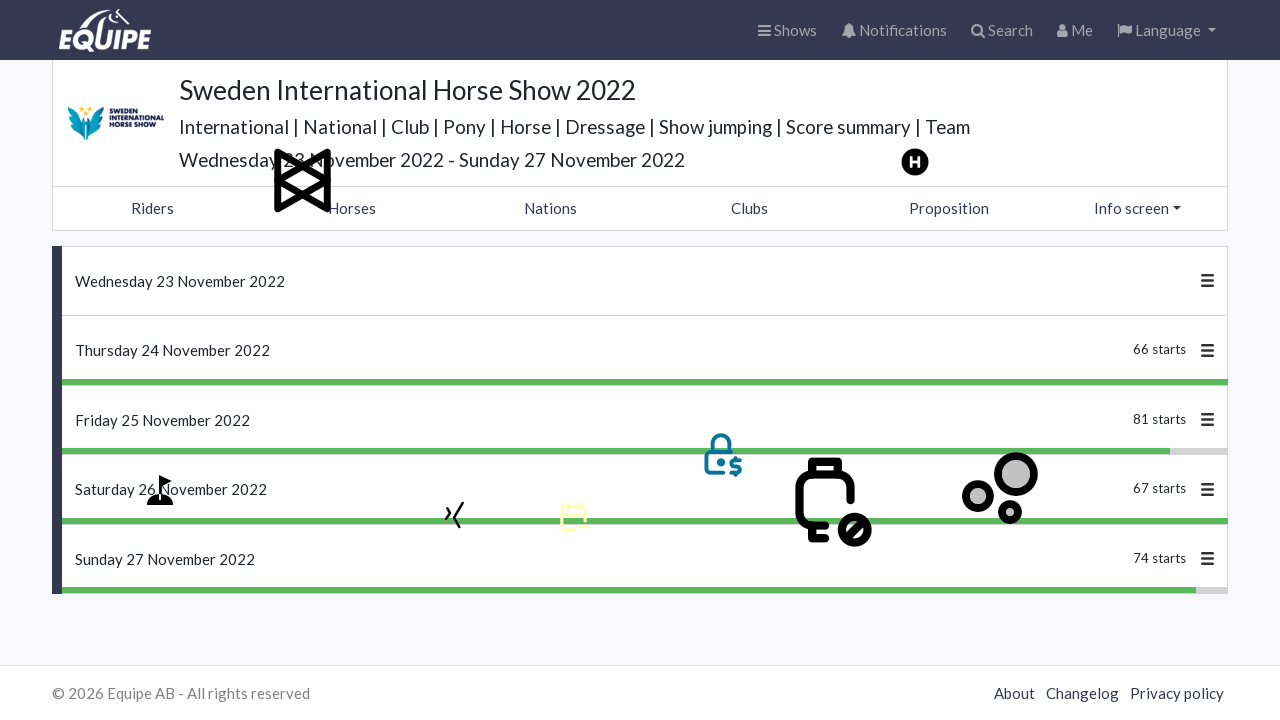 Image resolution: width=1280 pixels, height=720 pixels. I want to click on view bubble chart visualization, so click(998, 488).